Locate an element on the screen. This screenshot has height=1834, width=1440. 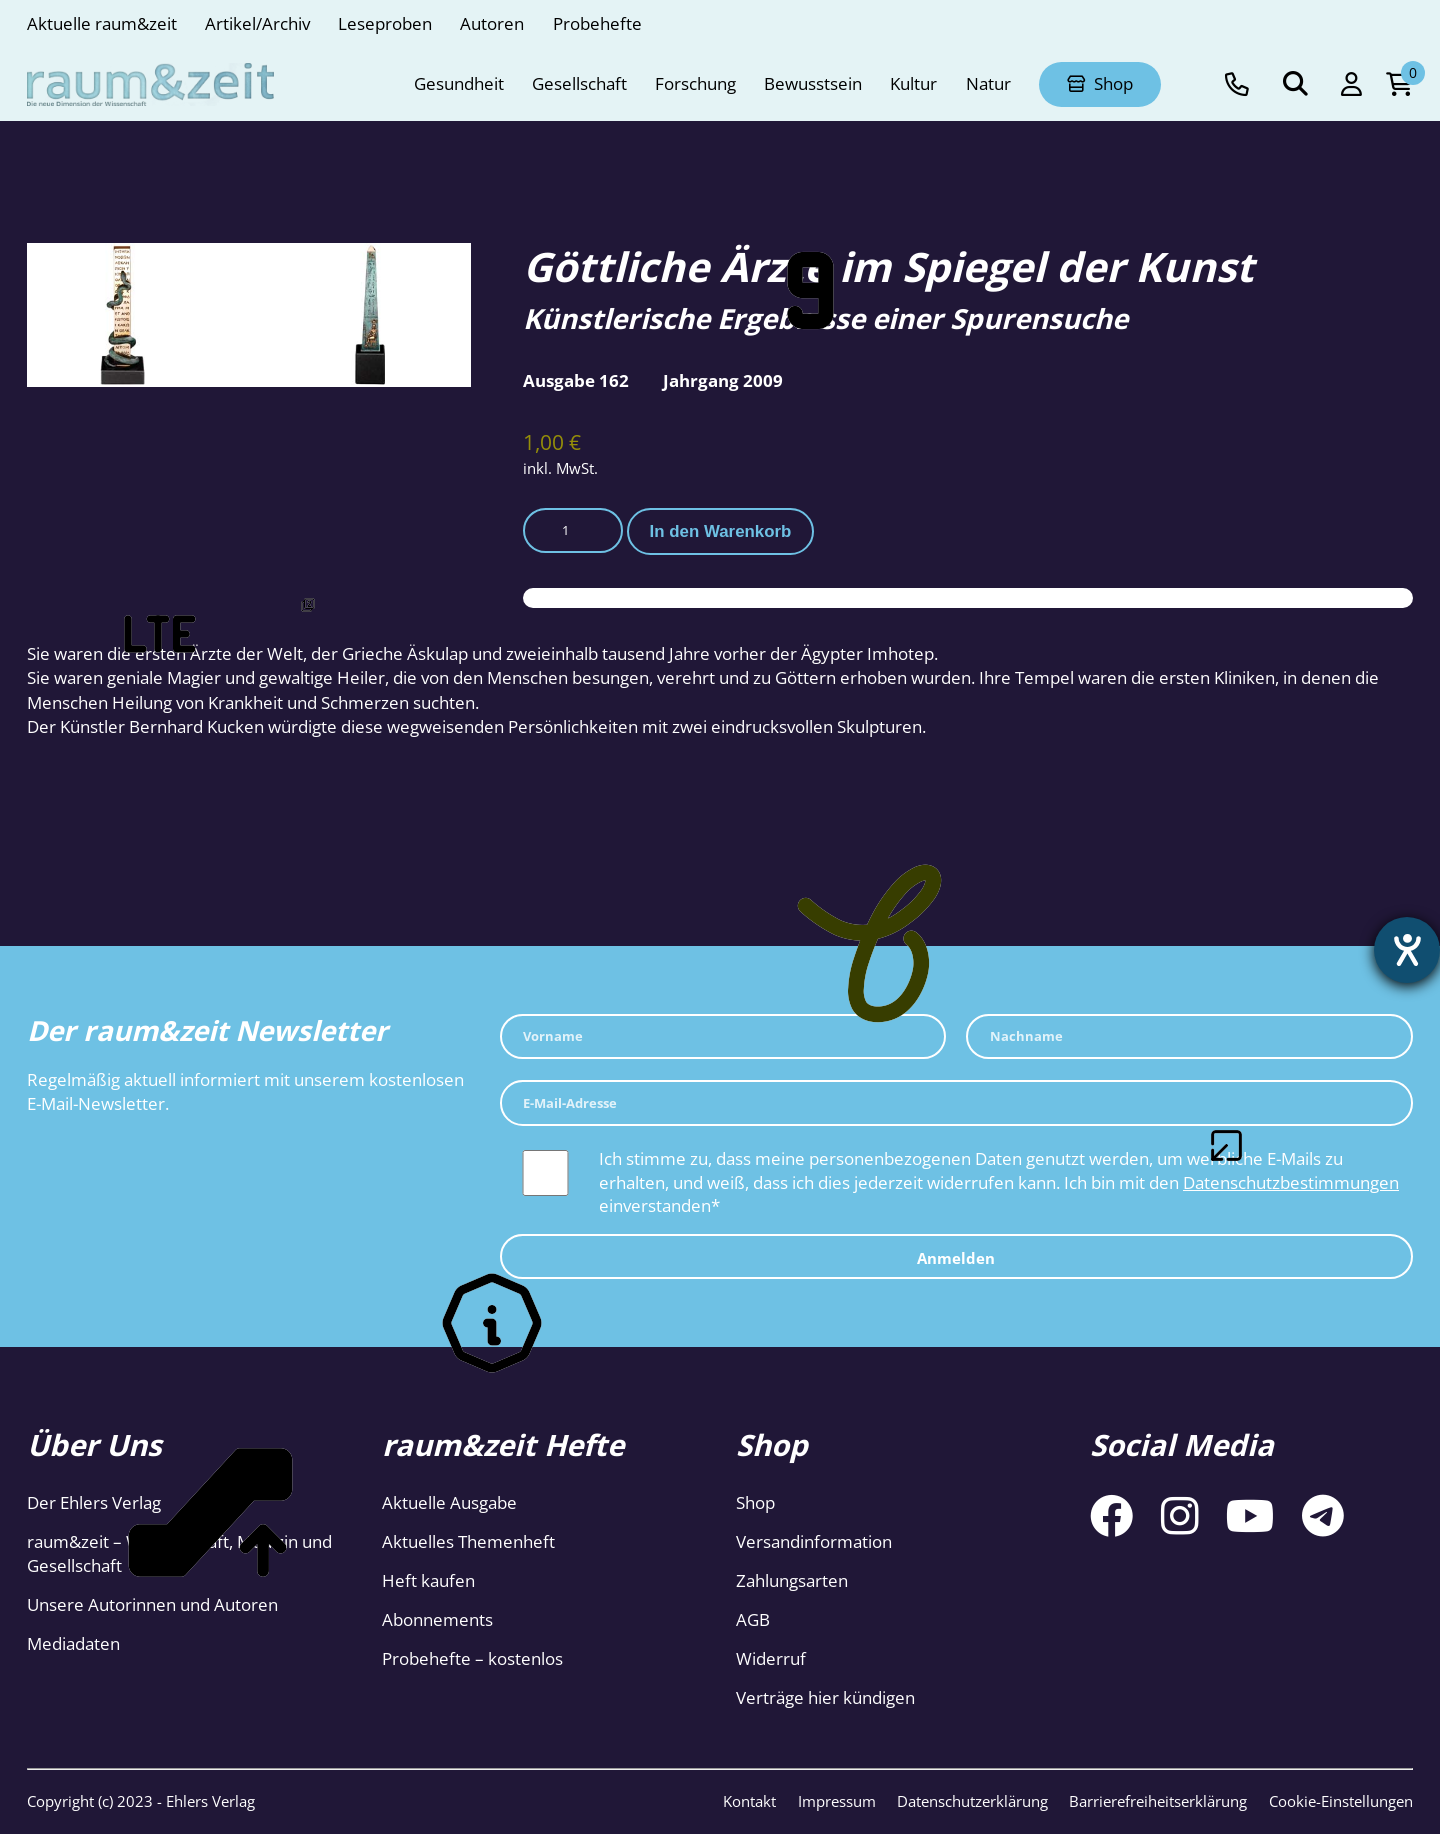
view more information or details is located at coordinates (492, 1323).